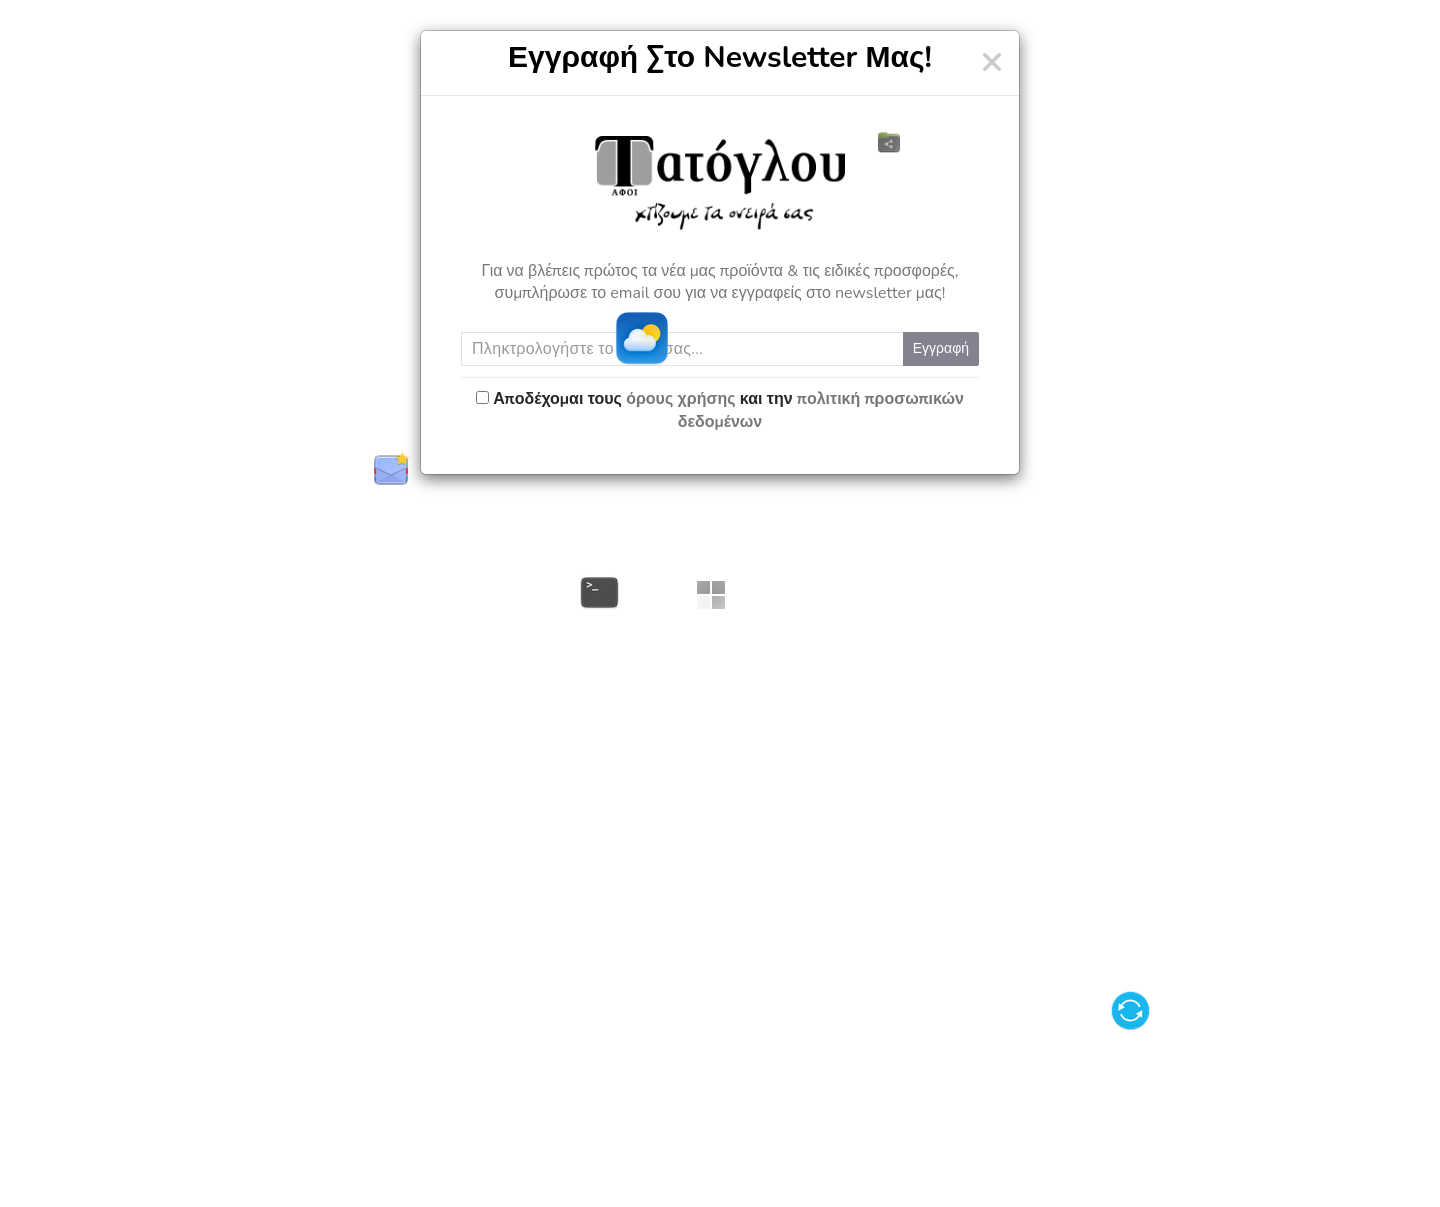 This screenshot has width=1440, height=1207. Describe the element at coordinates (889, 142) in the screenshot. I see `access your public shared folder` at that location.